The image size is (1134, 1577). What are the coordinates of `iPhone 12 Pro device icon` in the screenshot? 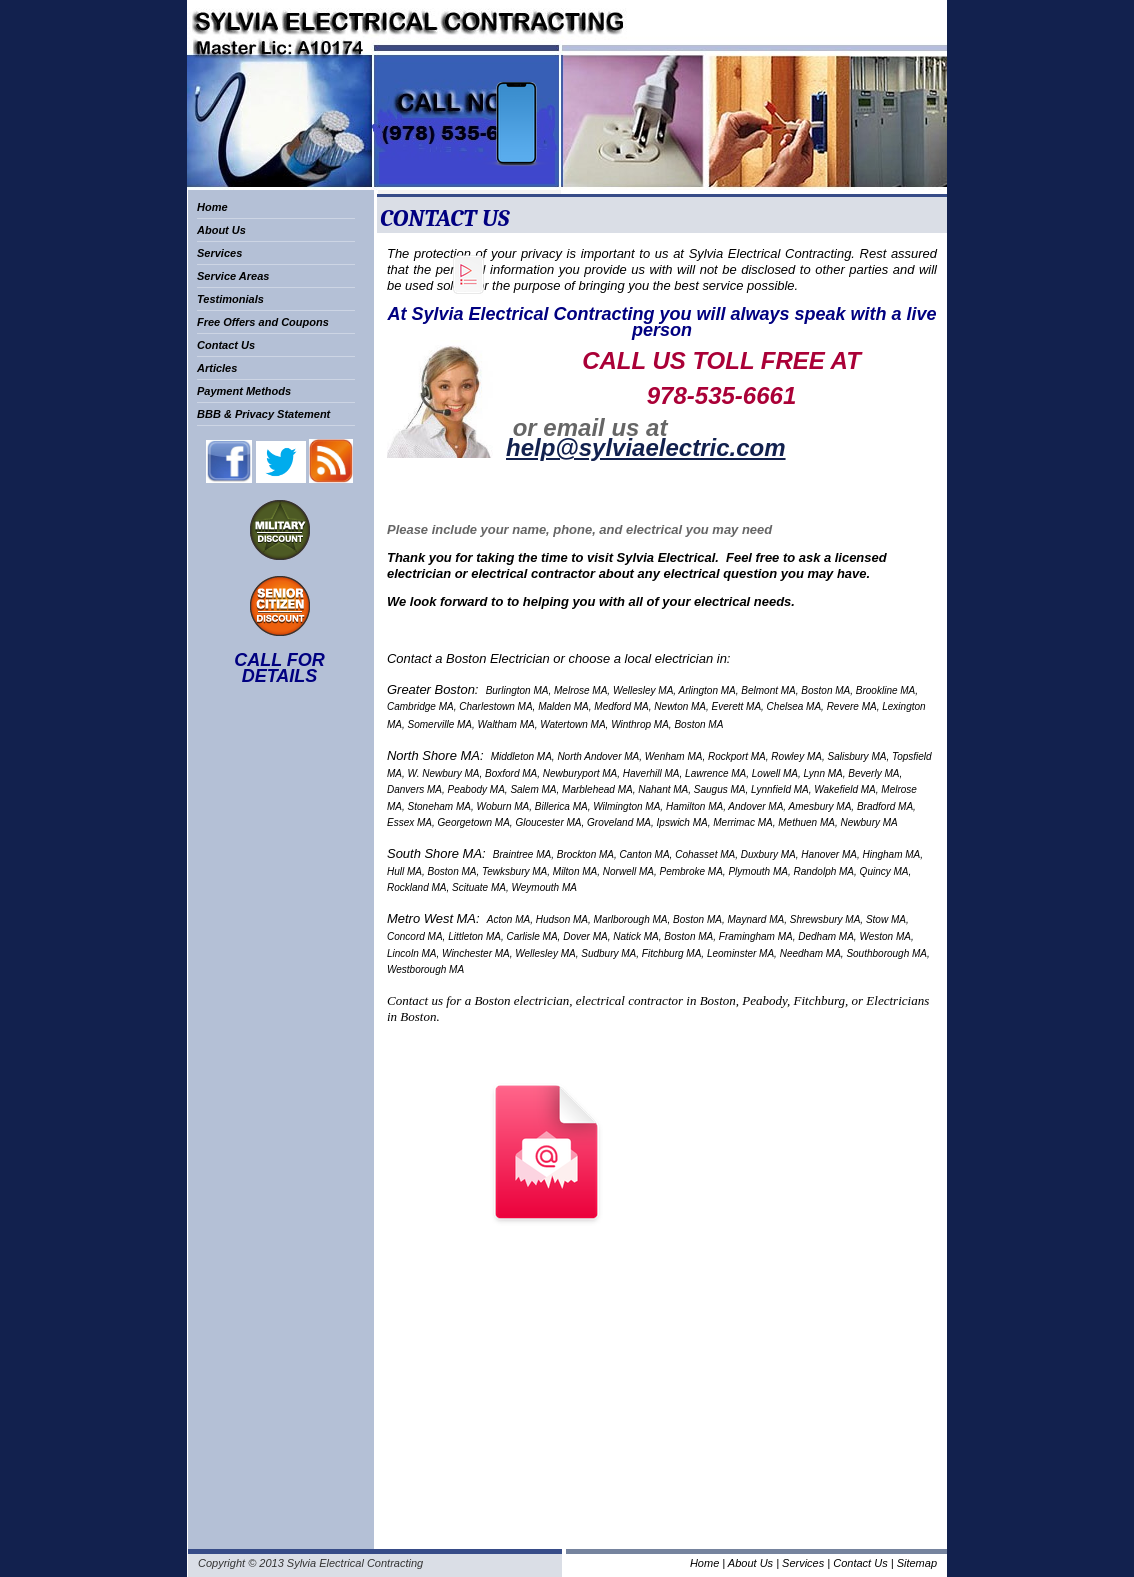 It's located at (516, 124).